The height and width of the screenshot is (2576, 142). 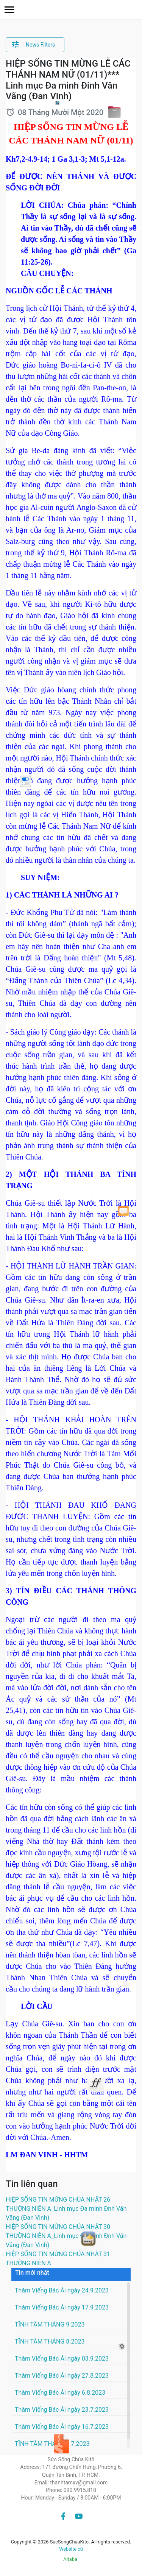 I want to click on open fontforge font editing application, so click(x=96, y=2083).